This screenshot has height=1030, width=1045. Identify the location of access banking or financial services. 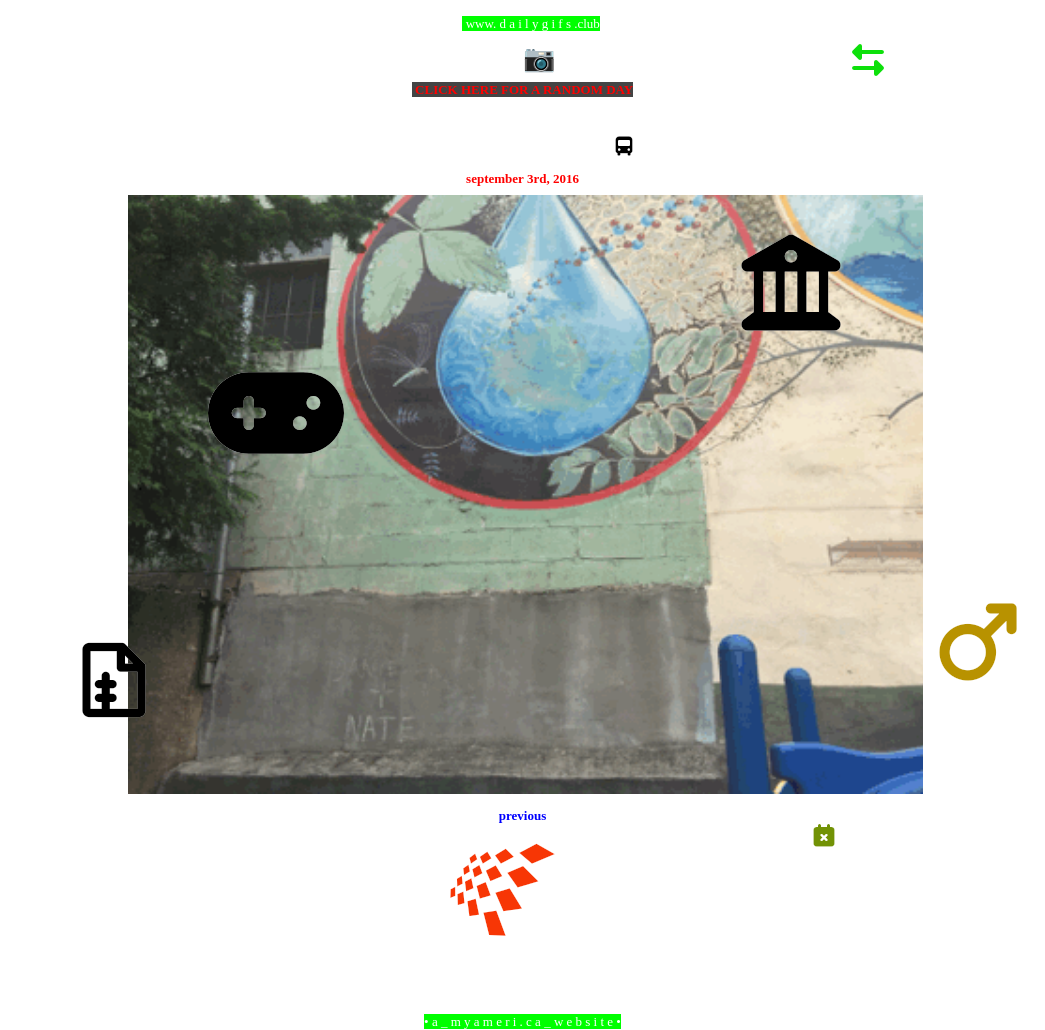
(791, 281).